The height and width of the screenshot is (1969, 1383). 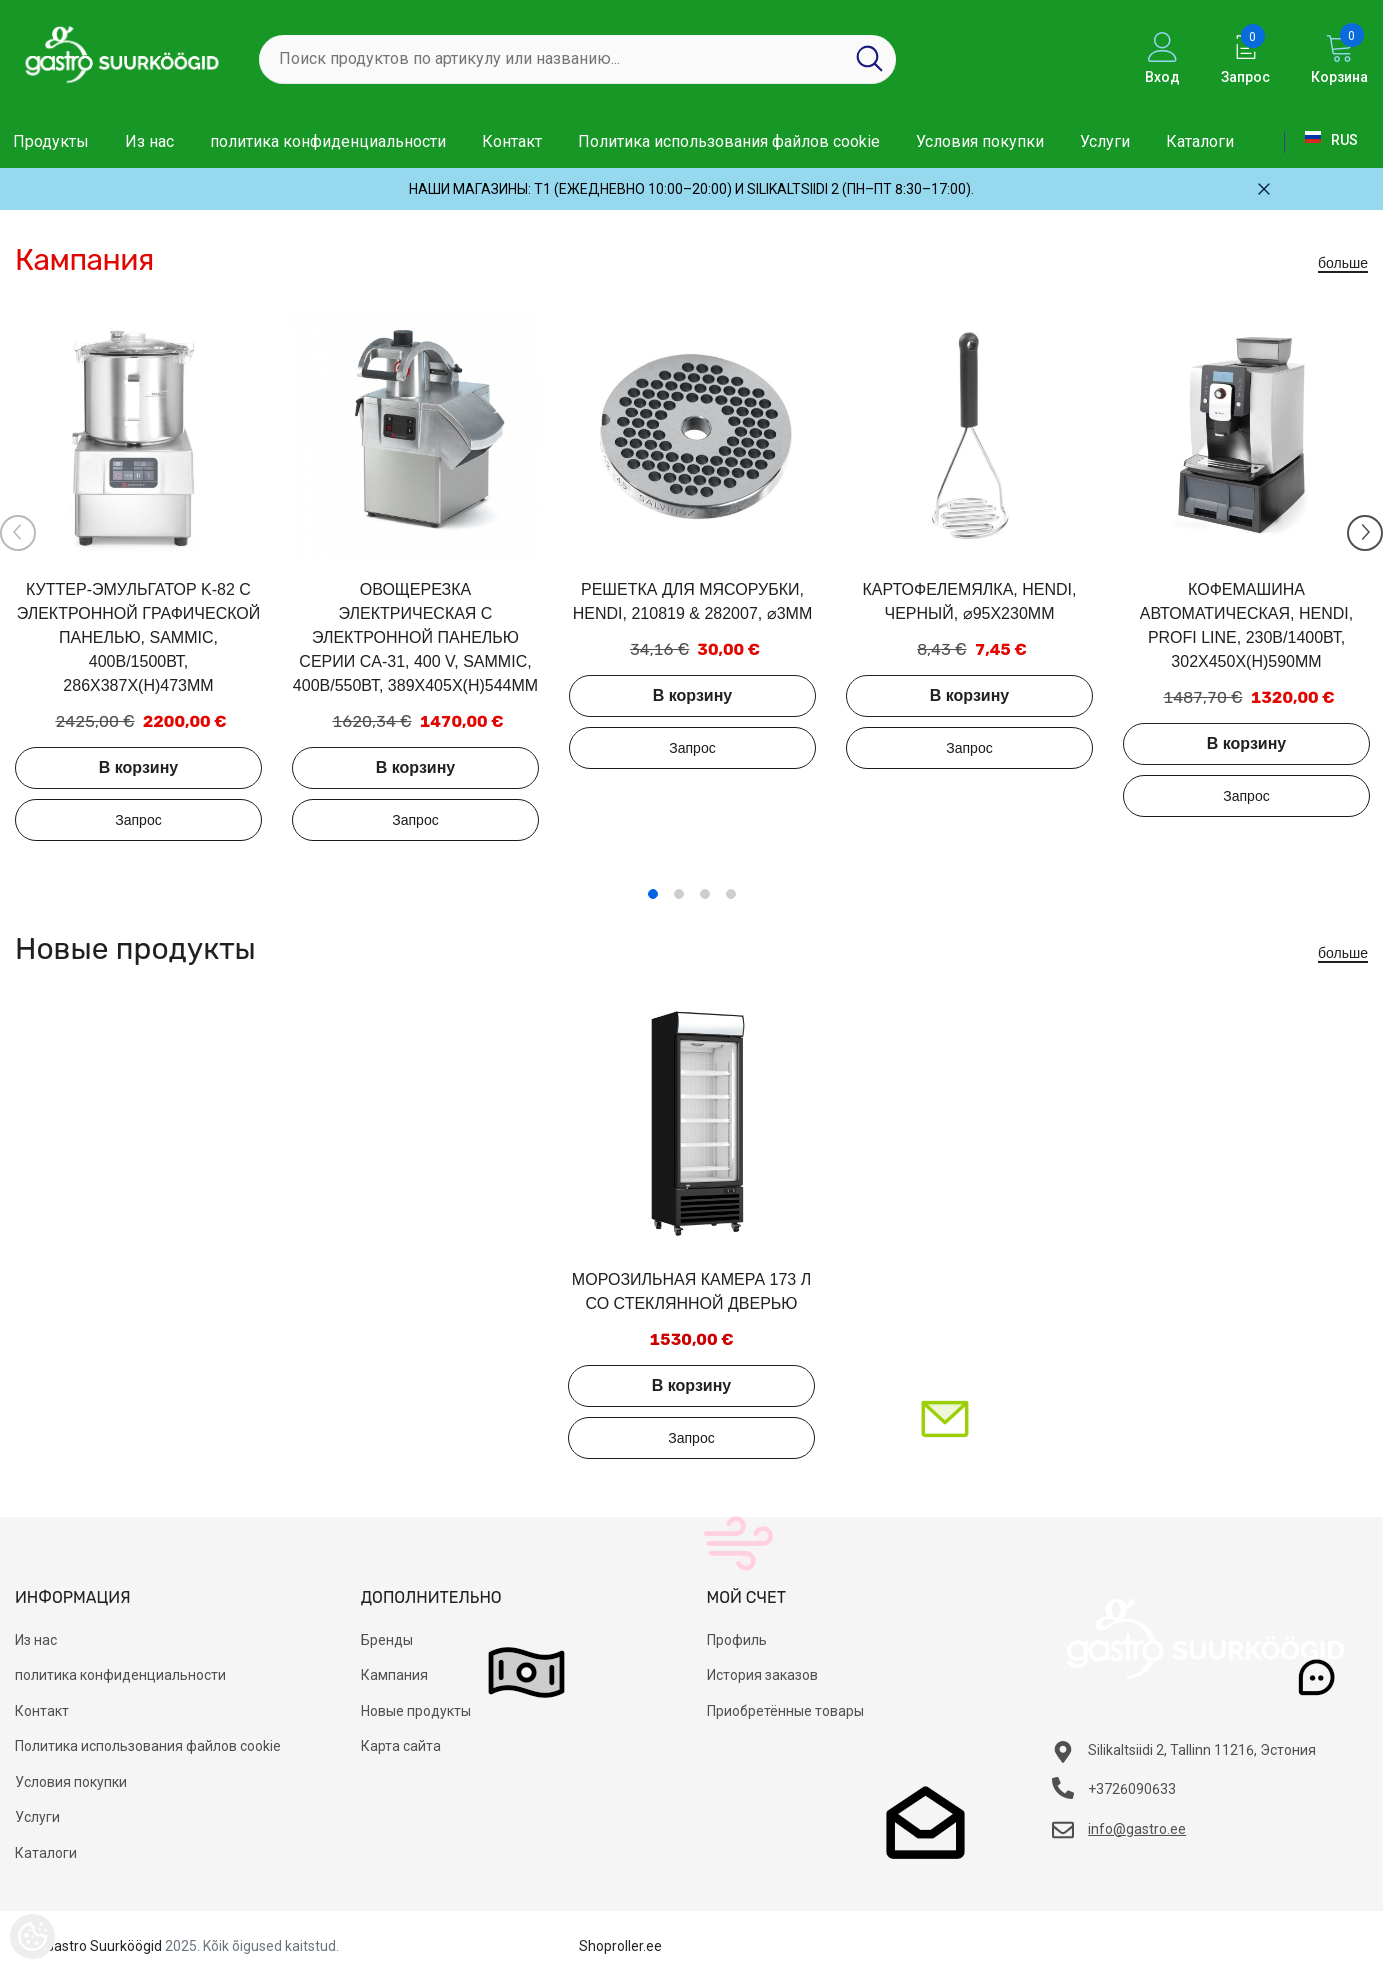 I want to click on open your inbox or email, so click(x=945, y=1419).